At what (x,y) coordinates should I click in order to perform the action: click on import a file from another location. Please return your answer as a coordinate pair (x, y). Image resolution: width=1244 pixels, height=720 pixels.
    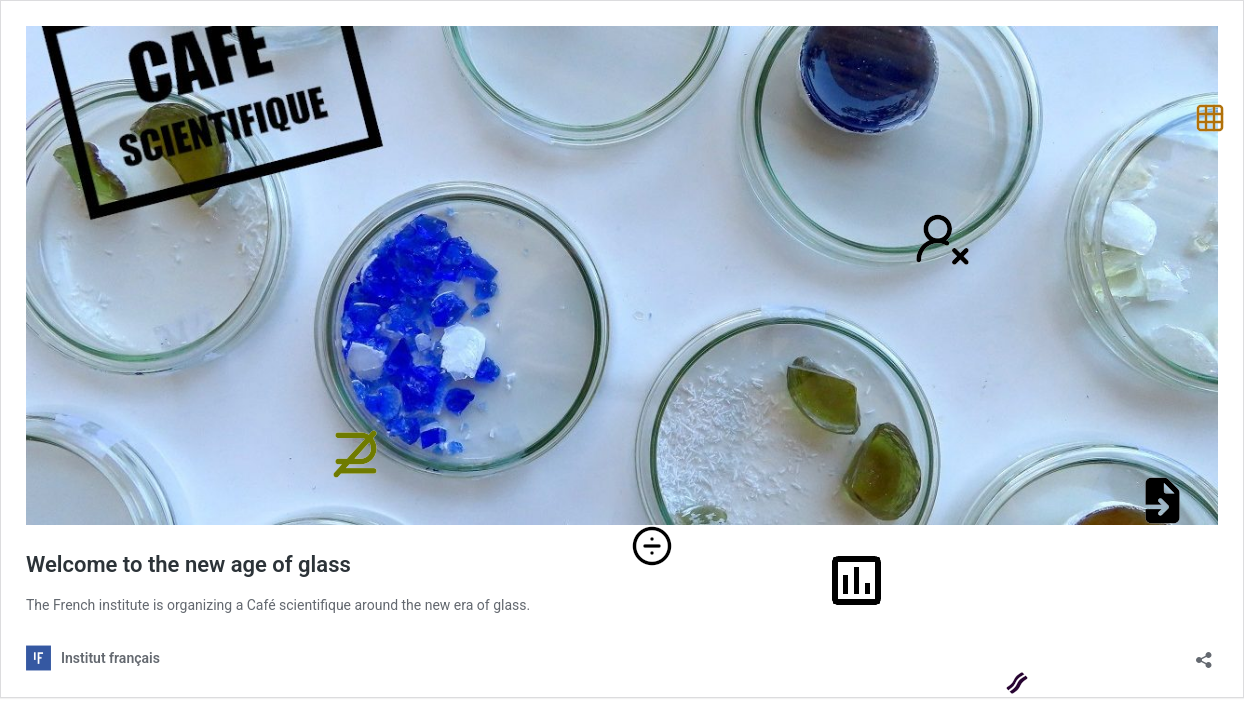
    Looking at the image, I should click on (1162, 500).